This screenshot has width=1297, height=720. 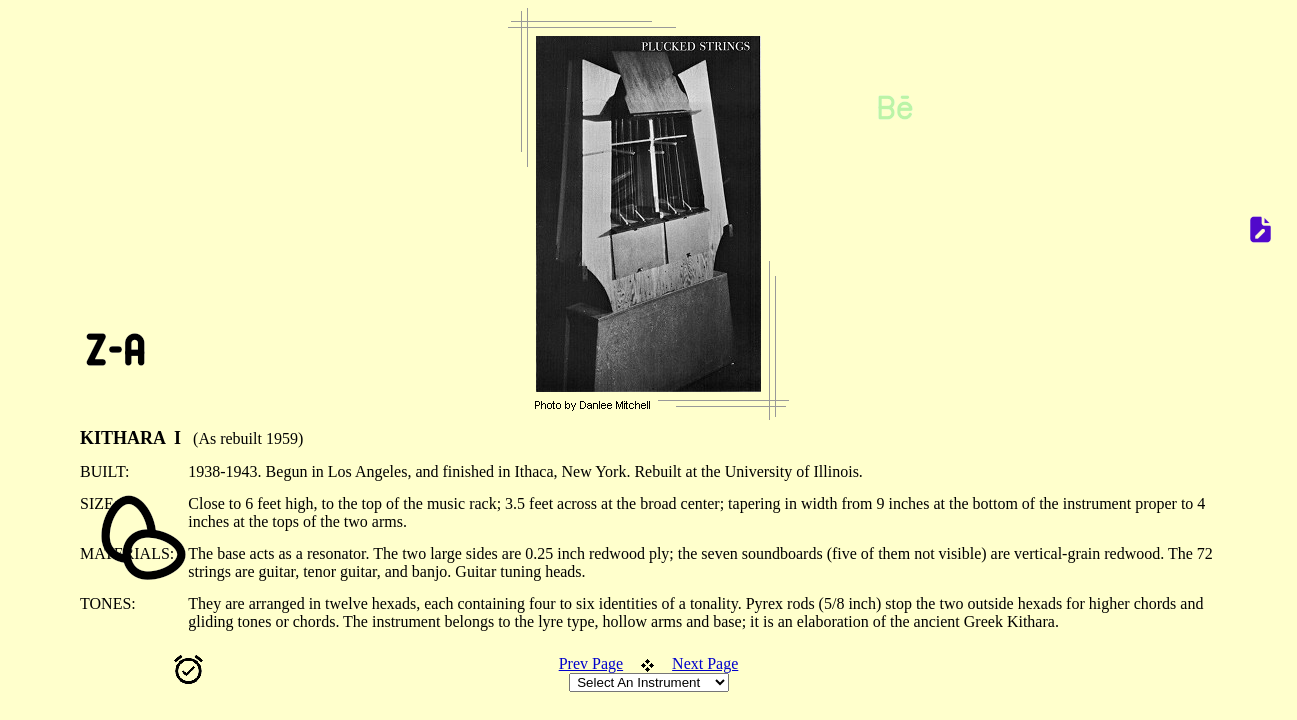 What do you see at coordinates (1260, 229) in the screenshot?
I see `edit this document` at bounding box center [1260, 229].